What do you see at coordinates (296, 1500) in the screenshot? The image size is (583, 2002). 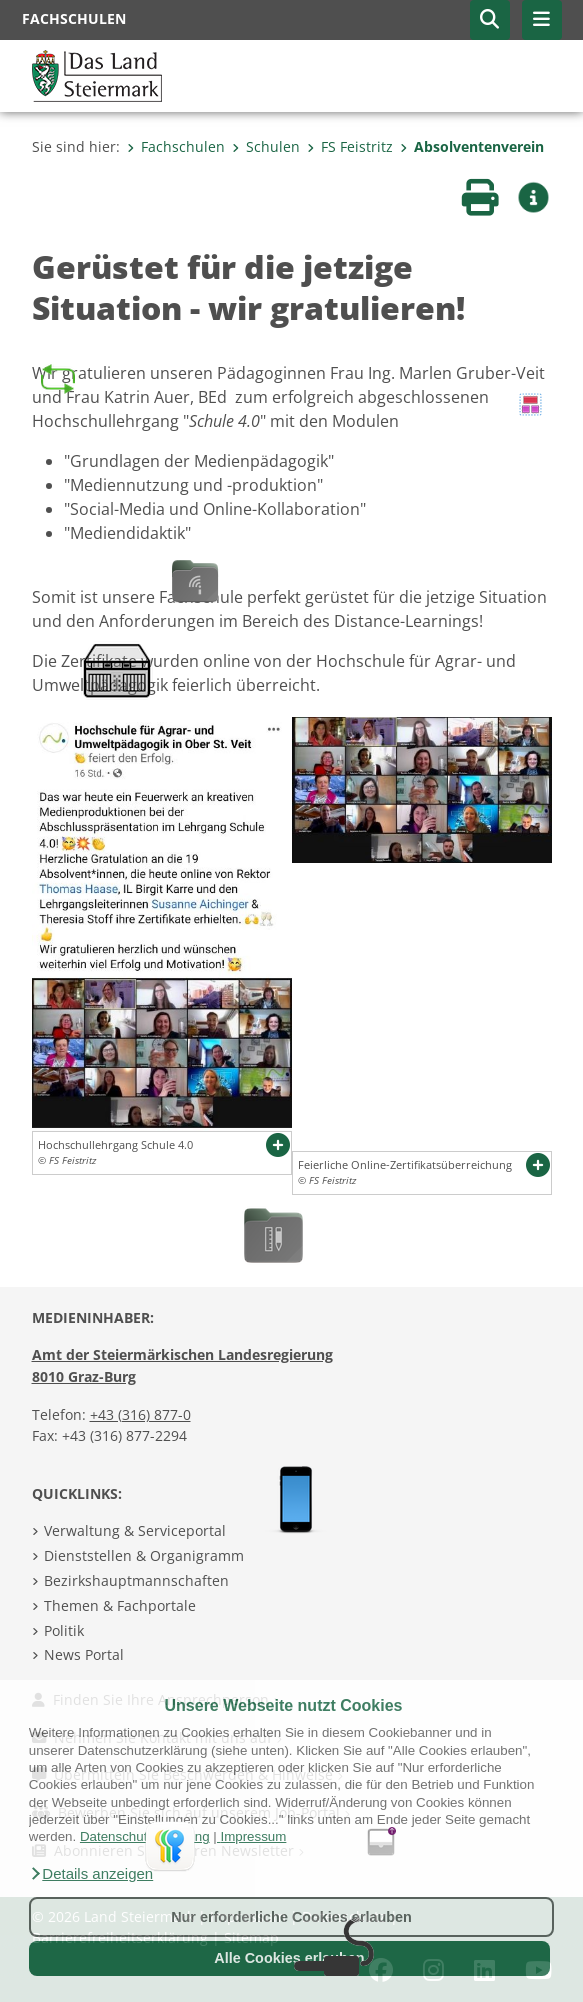 I see `iPod Touch device connected to your system` at bounding box center [296, 1500].